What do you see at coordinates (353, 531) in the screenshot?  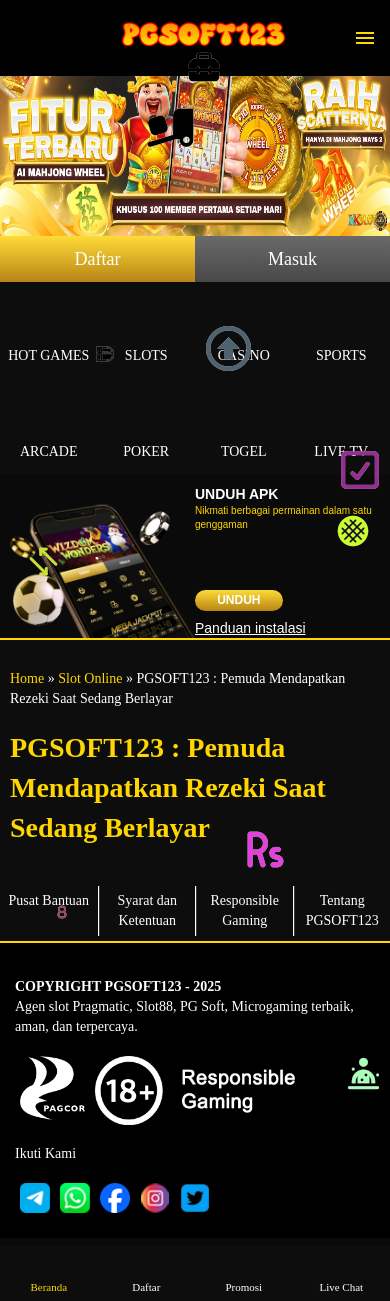 I see `indicates a dutch treat or snack item` at bounding box center [353, 531].